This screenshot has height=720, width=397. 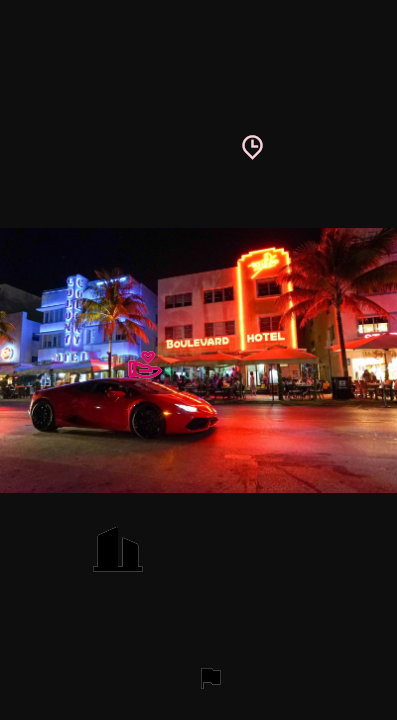 I want to click on view location history, so click(x=252, y=146).